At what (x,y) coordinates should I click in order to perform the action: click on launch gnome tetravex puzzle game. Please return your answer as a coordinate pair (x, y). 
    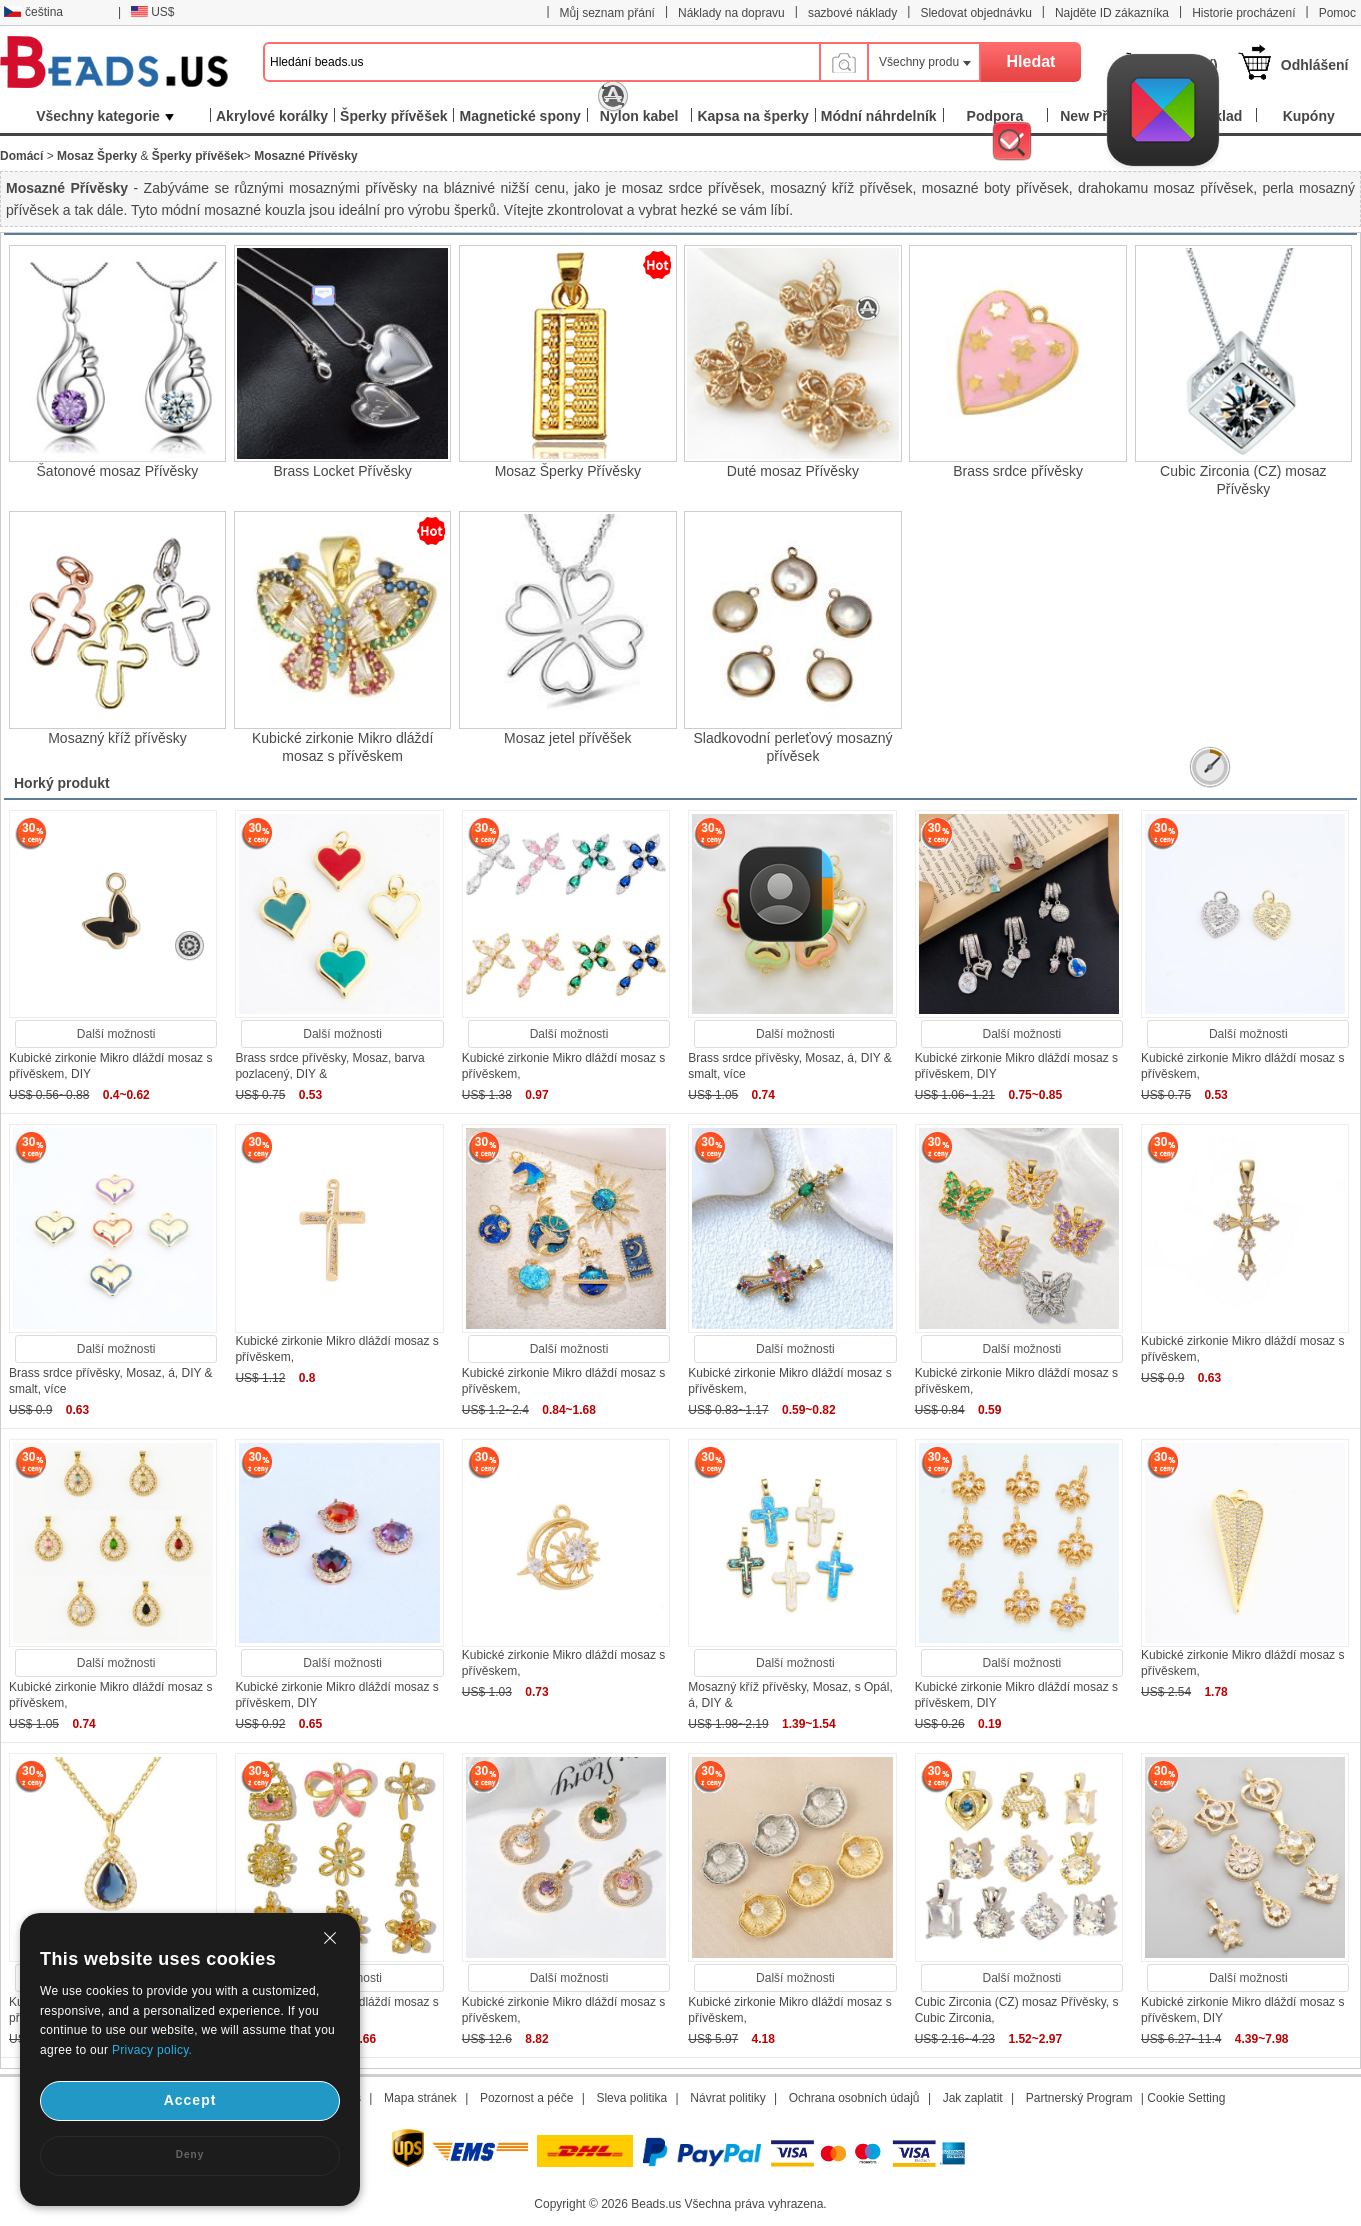
    Looking at the image, I should click on (1163, 110).